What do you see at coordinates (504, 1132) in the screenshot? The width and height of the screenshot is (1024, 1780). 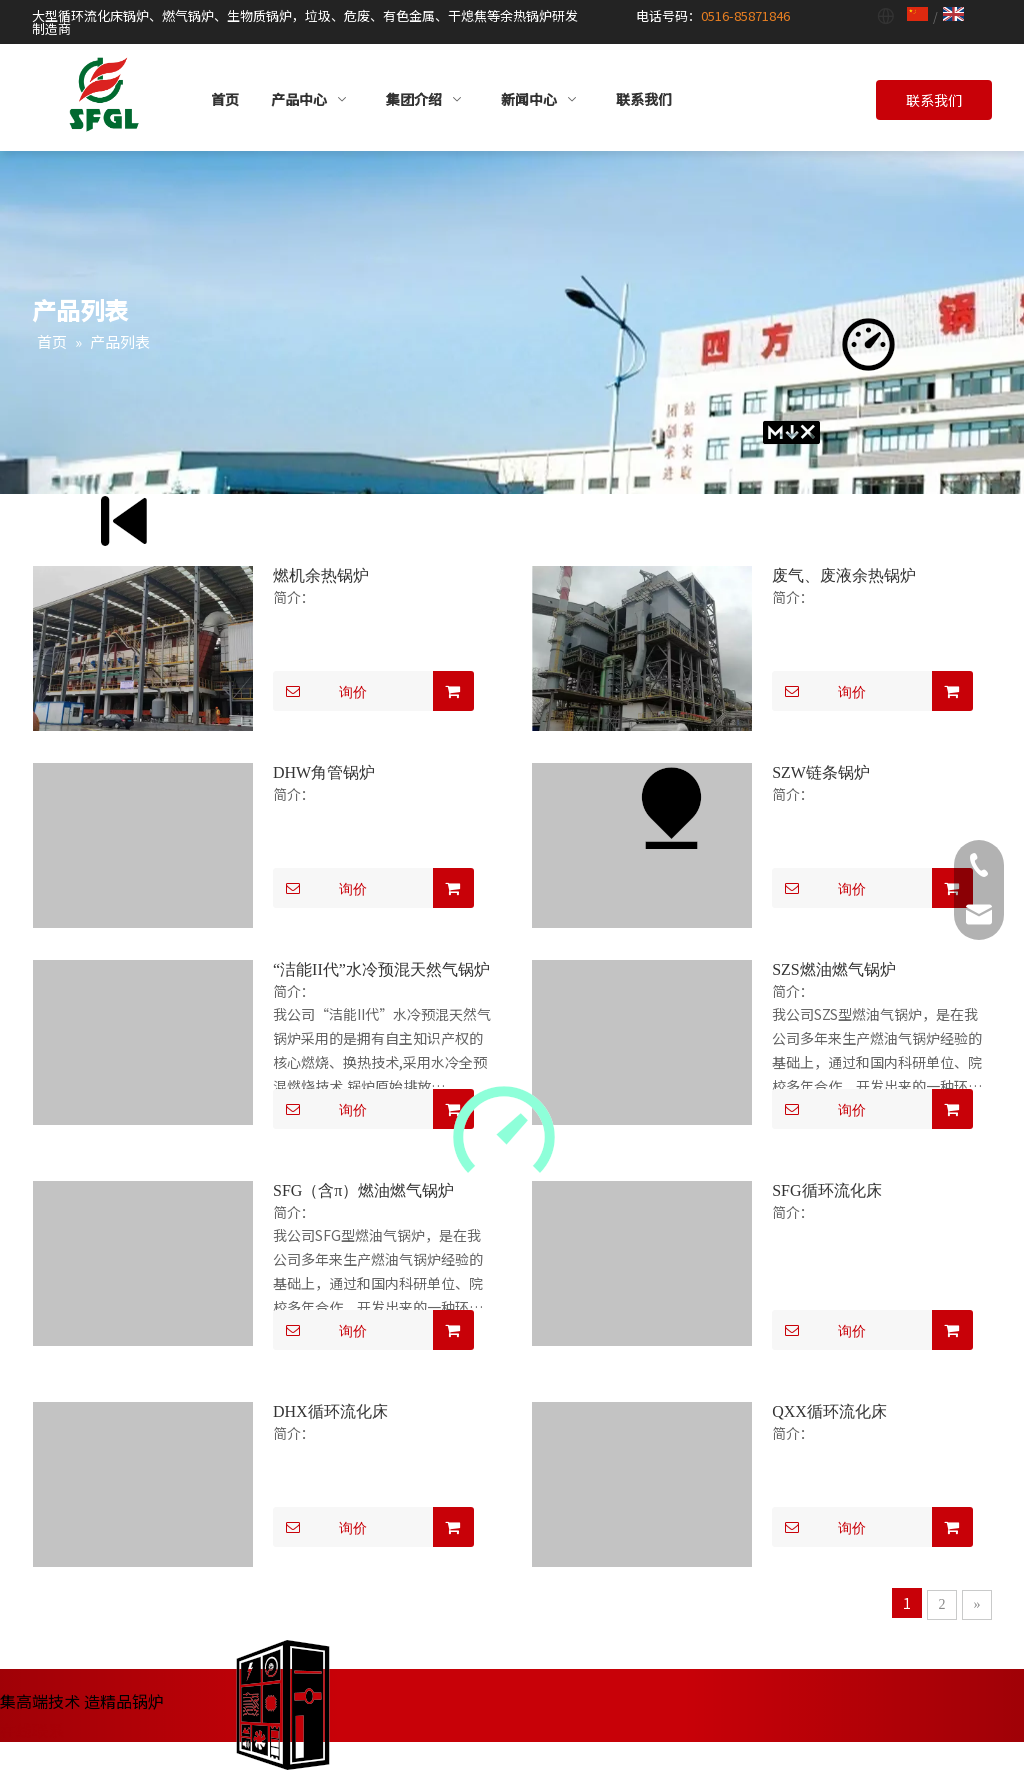 I see `increase playback speed` at bounding box center [504, 1132].